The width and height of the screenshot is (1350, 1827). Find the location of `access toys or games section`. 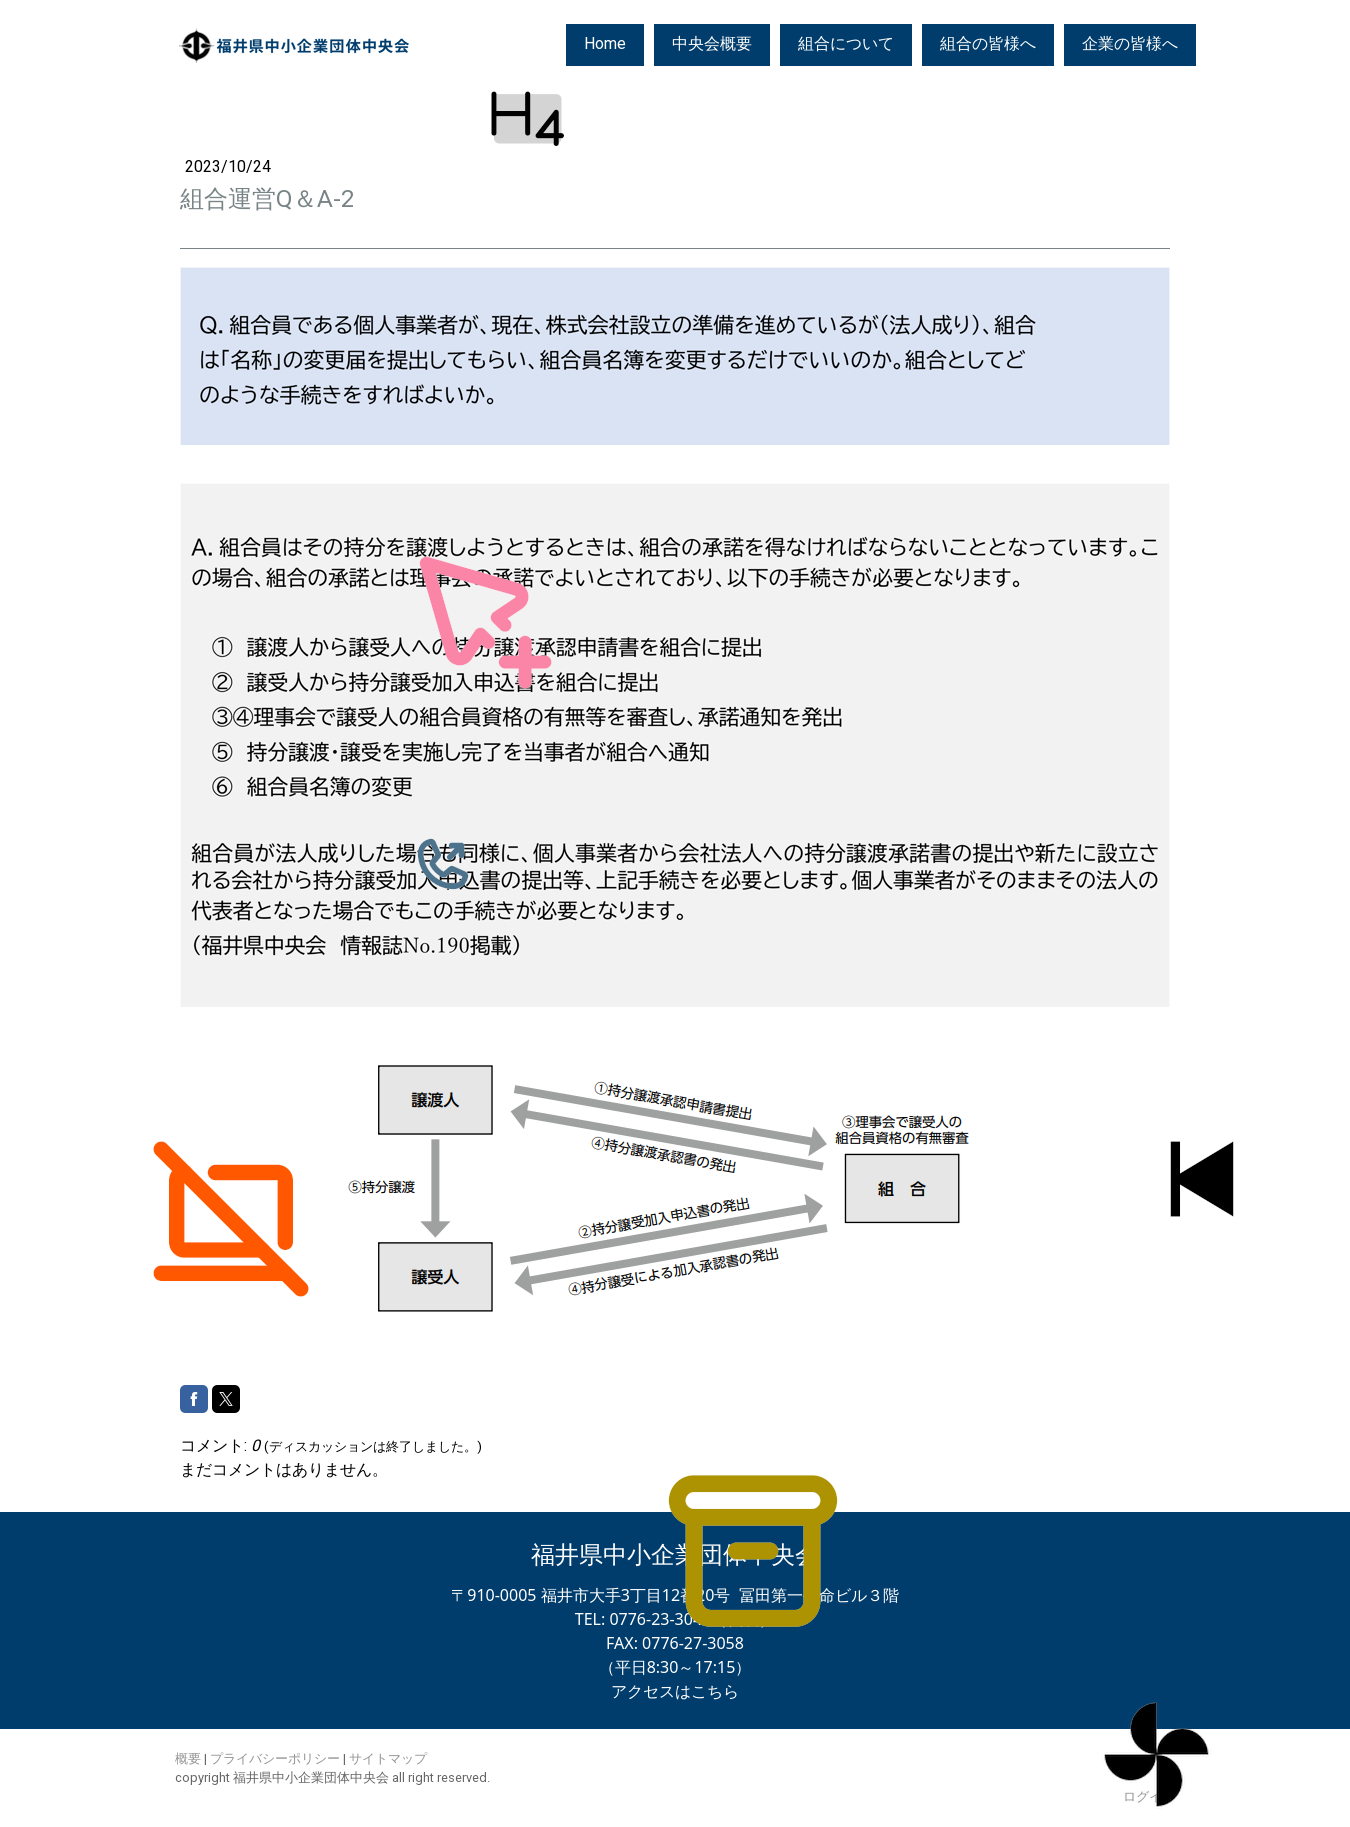

access toys or games section is located at coordinates (1156, 1754).